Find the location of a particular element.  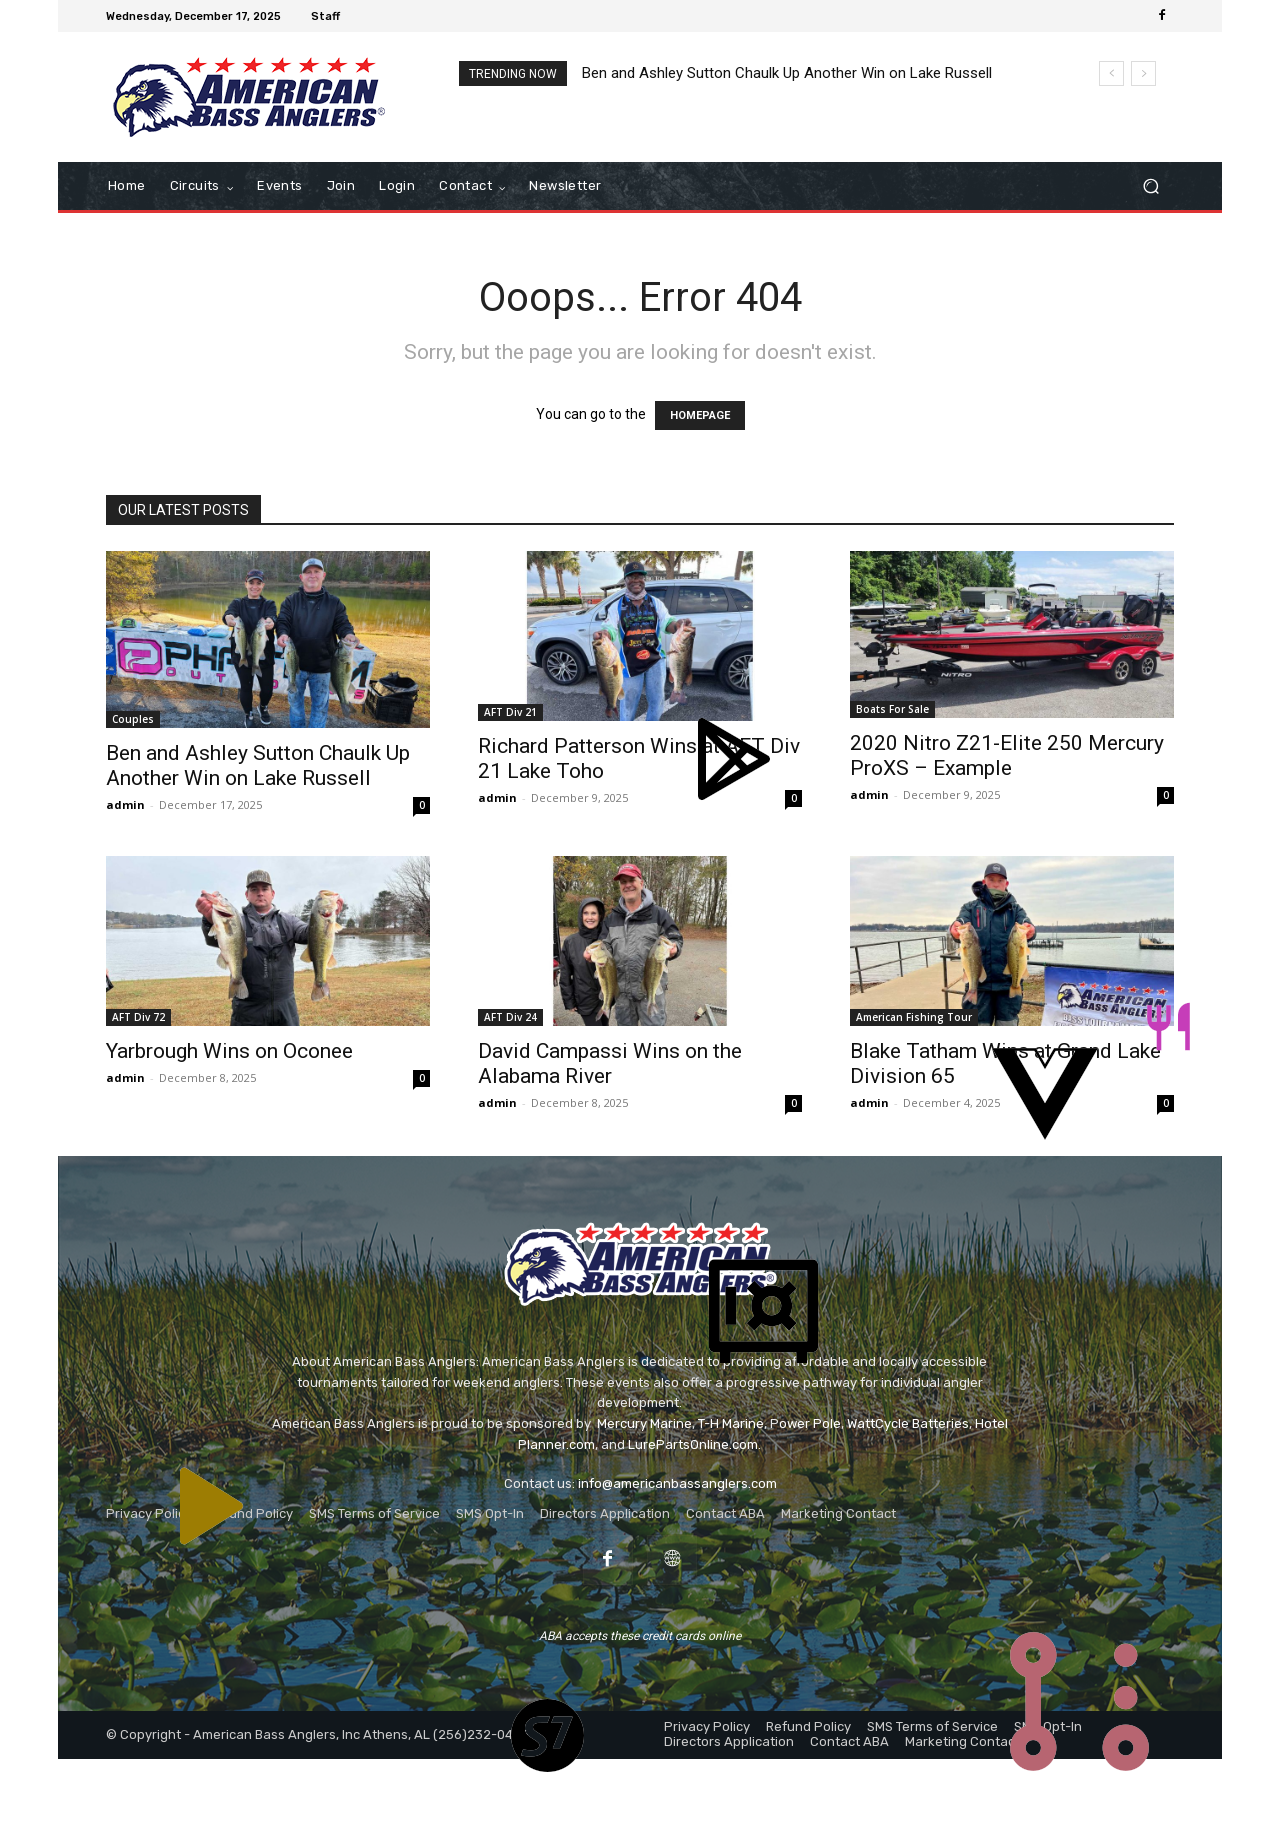

open google play store is located at coordinates (734, 759).